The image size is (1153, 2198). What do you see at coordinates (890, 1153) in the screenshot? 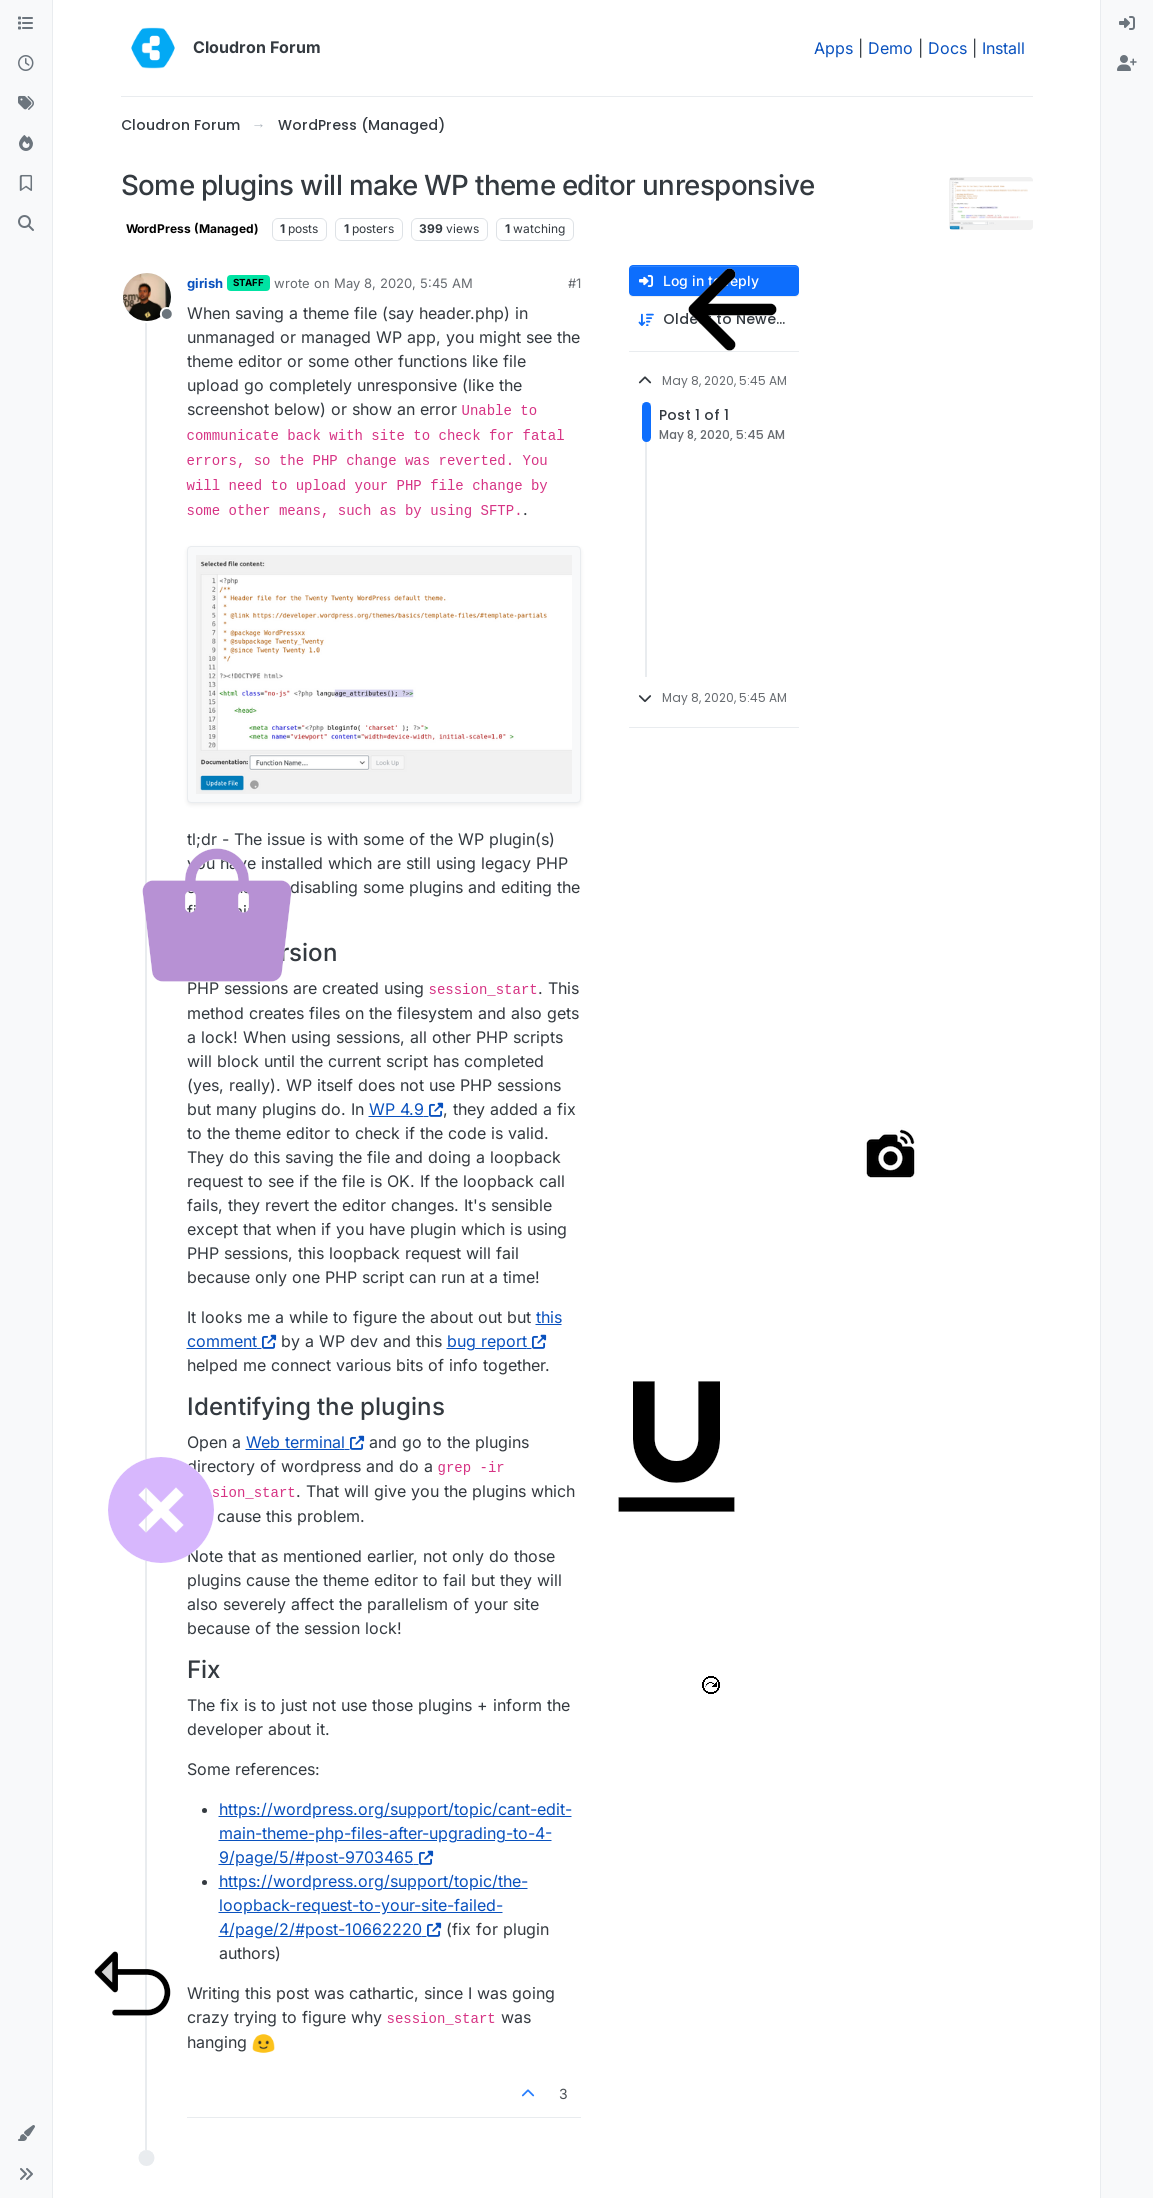
I see `connect to a wireless or remote camera` at bounding box center [890, 1153].